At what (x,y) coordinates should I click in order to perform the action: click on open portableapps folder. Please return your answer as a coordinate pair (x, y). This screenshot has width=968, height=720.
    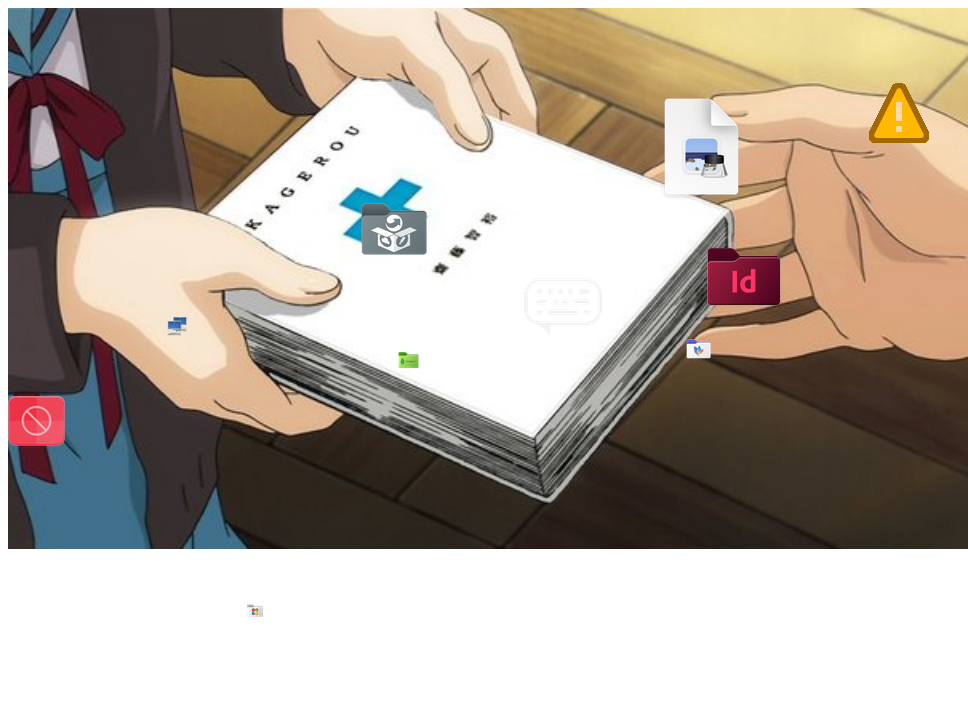
    Looking at the image, I should click on (394, 231).